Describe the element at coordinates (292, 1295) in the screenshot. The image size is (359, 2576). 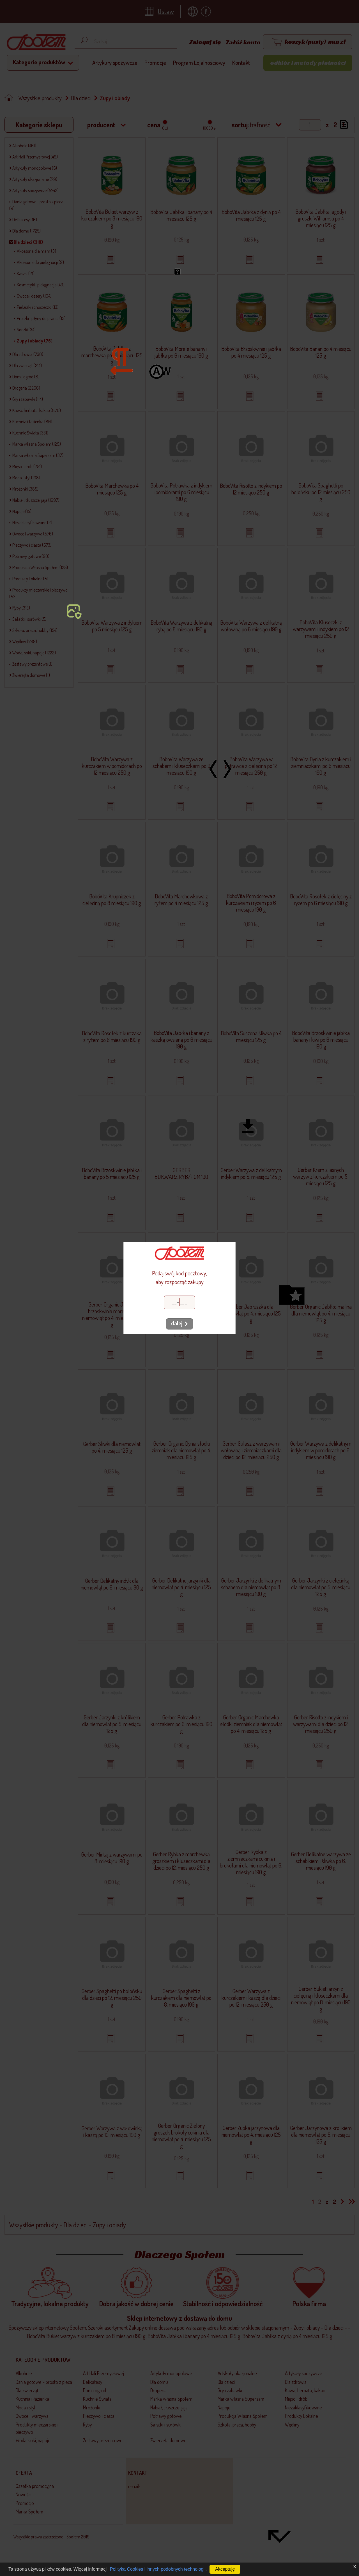
I see `access your starred or favorite files` at that location.